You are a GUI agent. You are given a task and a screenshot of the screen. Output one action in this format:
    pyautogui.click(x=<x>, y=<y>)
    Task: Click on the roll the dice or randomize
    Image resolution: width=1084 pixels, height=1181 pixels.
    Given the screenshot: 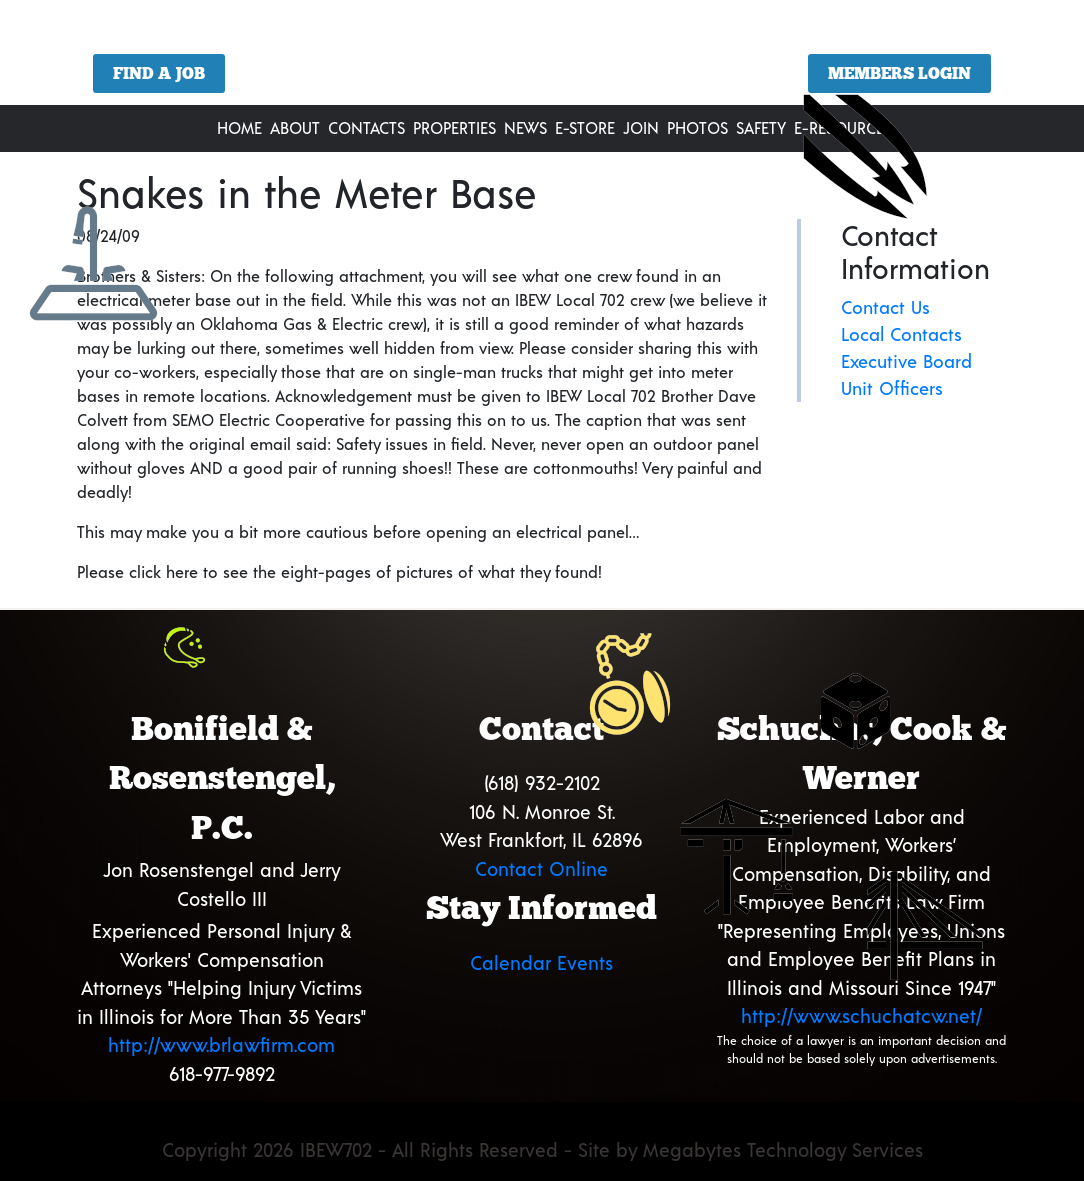 What is the action you would take?
    pyautogui.click(x=855, y=711)
    